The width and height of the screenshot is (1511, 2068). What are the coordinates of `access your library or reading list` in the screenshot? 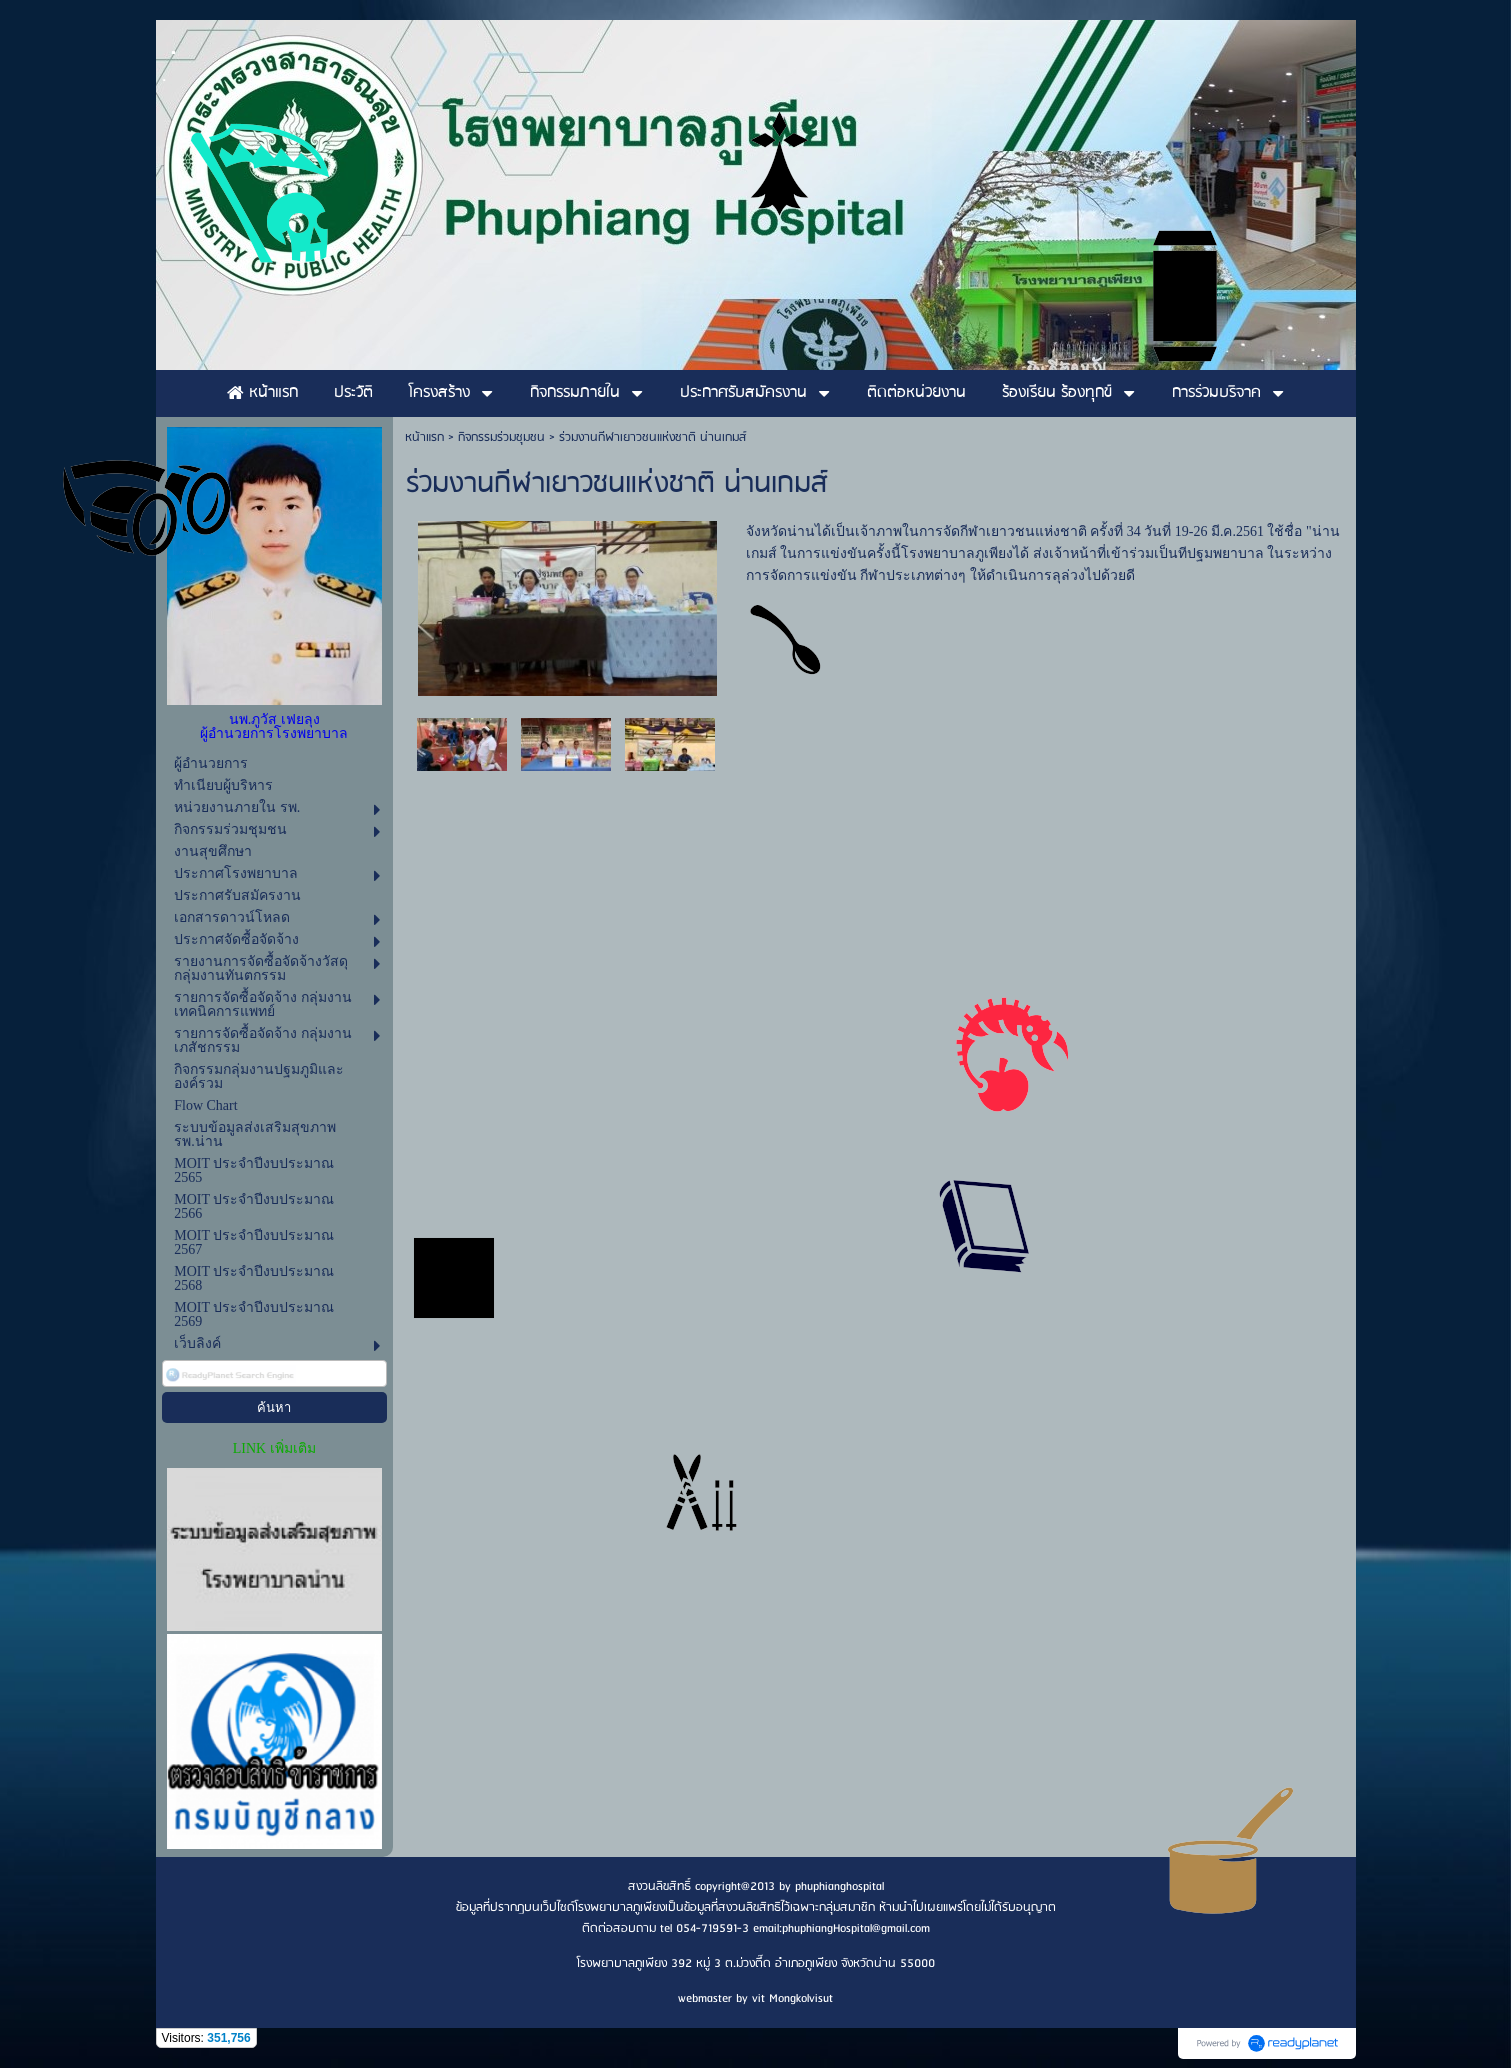 It's located at (984, 1226).